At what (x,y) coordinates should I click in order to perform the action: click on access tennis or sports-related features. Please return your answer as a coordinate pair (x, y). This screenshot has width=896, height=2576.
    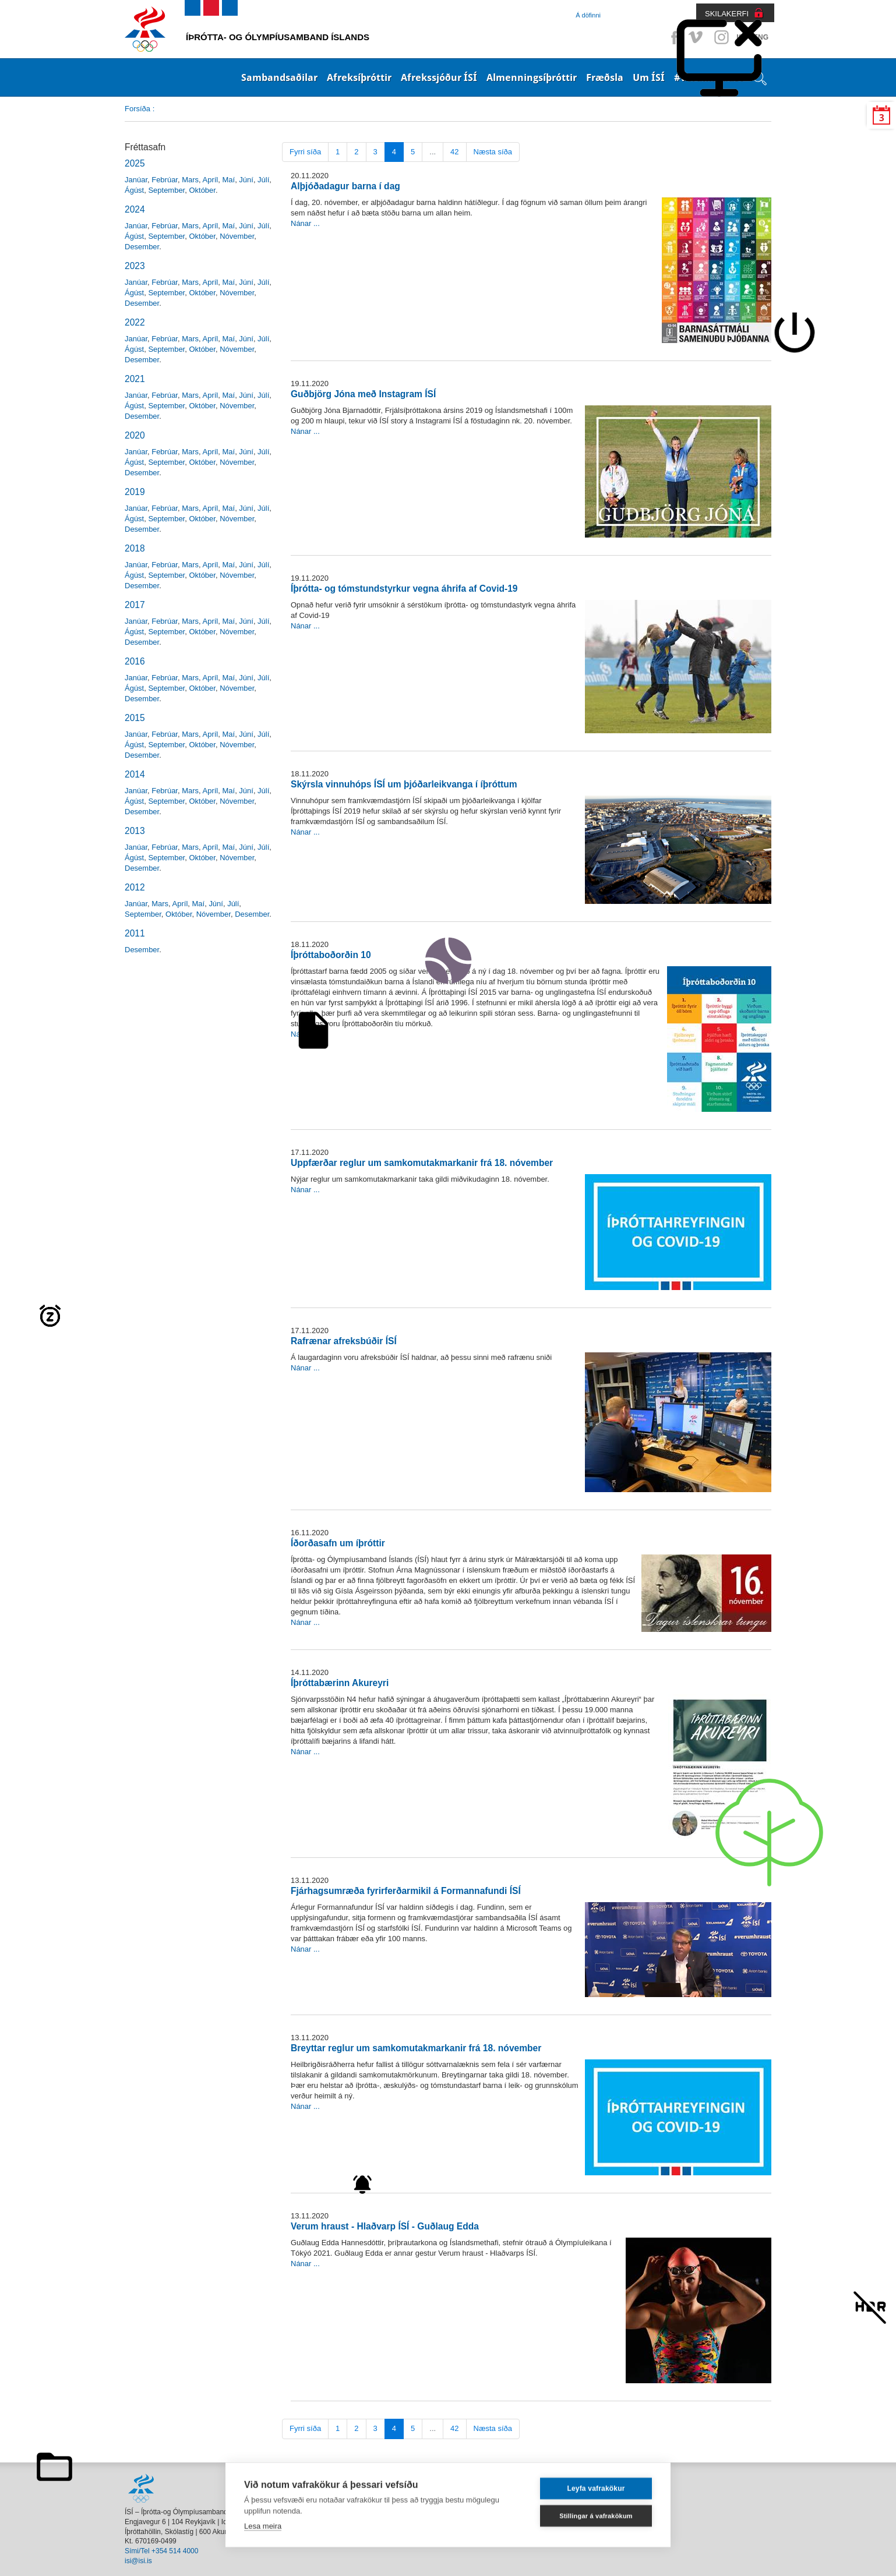
    Looking at the image, I should click on (448, 960).